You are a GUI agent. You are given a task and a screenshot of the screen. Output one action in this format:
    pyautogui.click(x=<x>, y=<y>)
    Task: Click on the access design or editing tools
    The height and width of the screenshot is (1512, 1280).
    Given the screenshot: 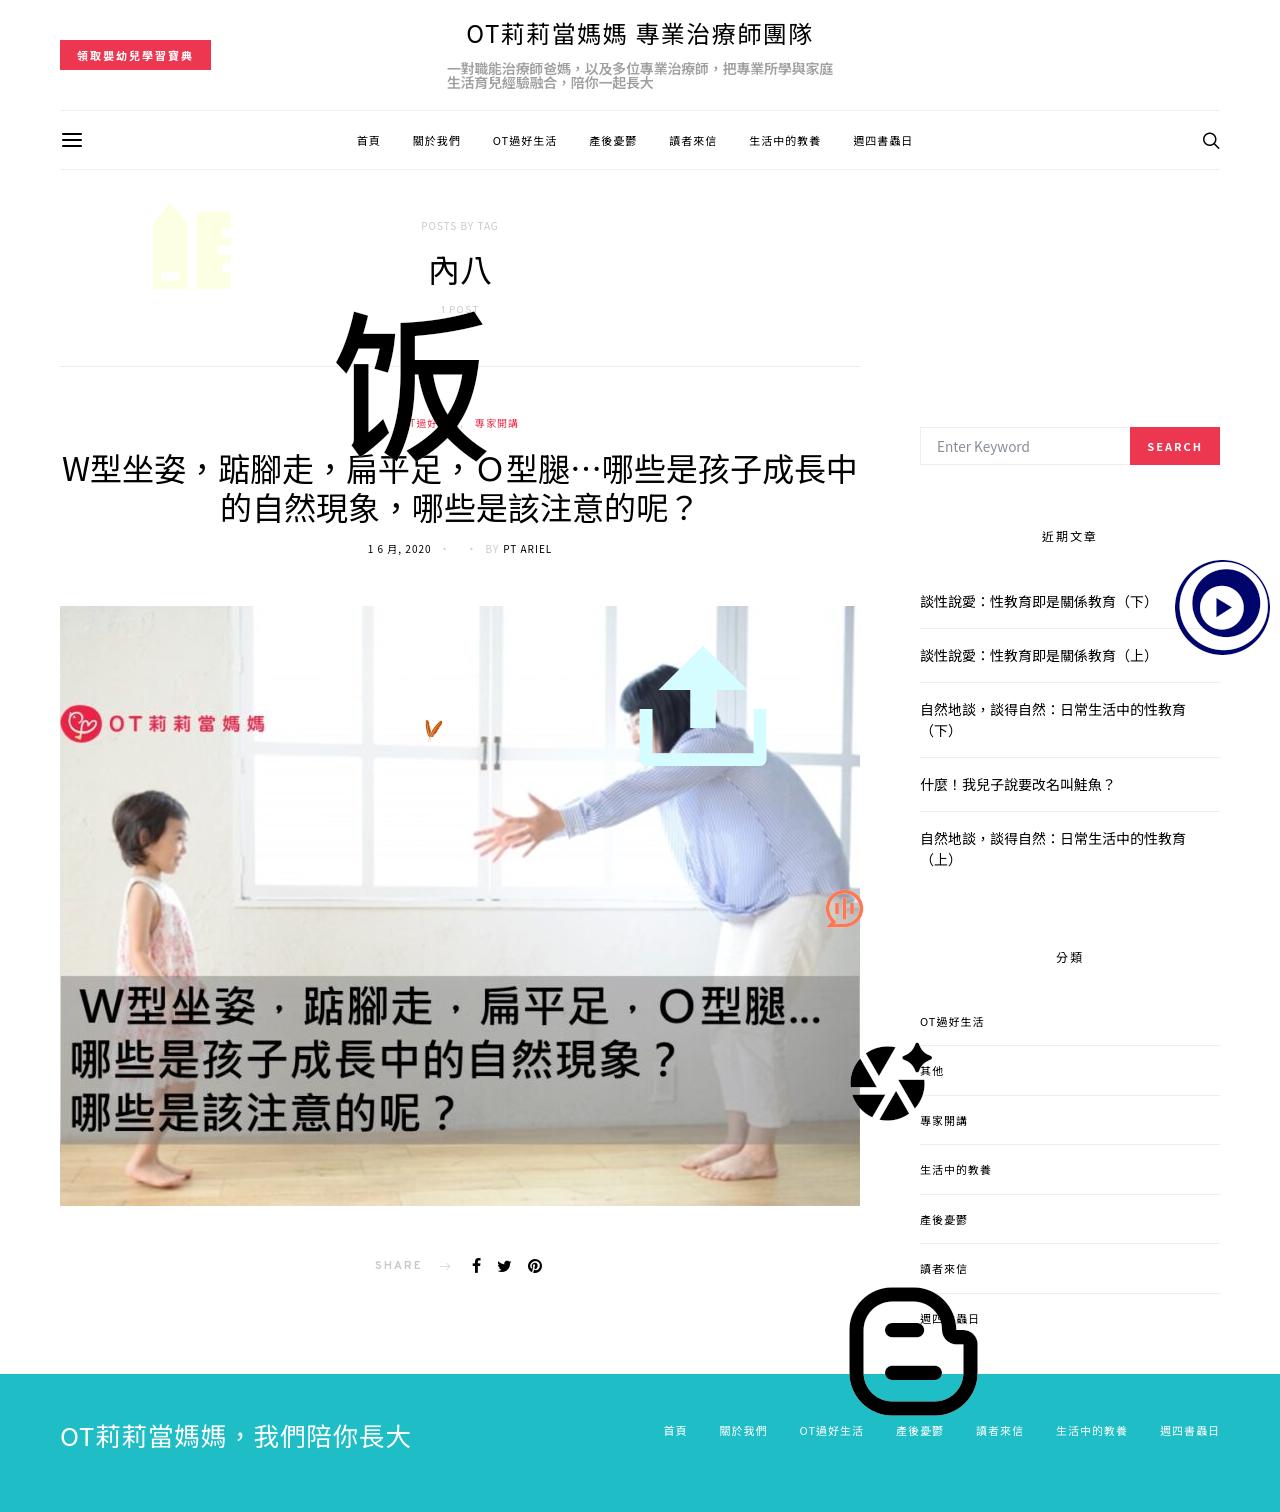 What is the action you would take?
    pyautogui.click(x=192, y=246)
    